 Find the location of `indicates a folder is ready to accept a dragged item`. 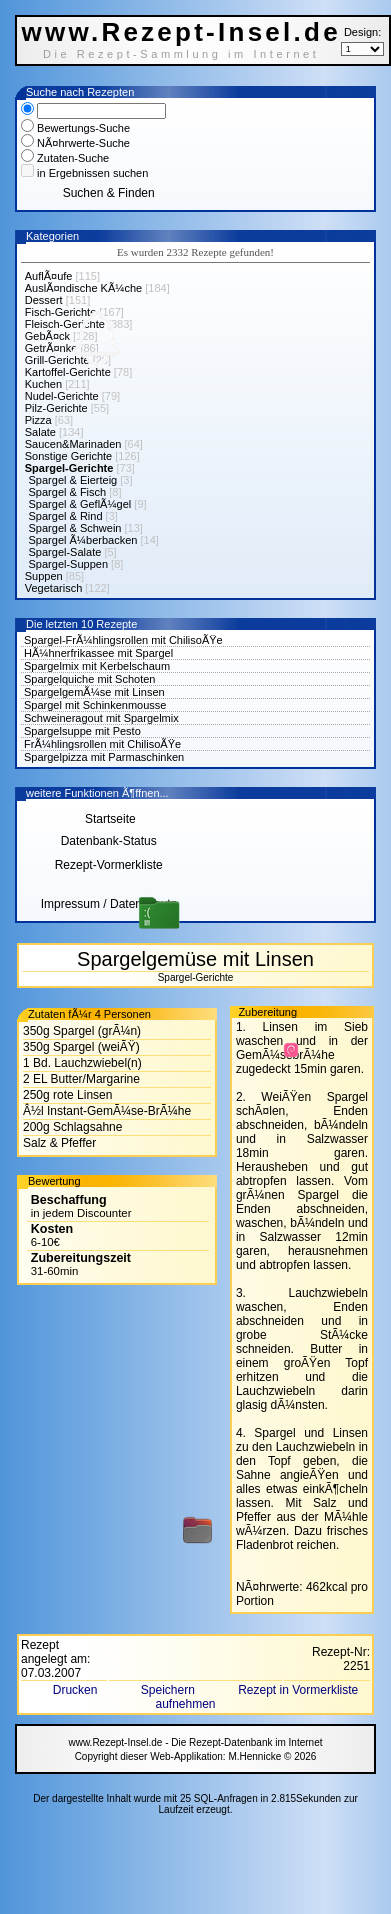

indicates a folder is ready to accept a dragged item is located at coordinates (197, 1529).